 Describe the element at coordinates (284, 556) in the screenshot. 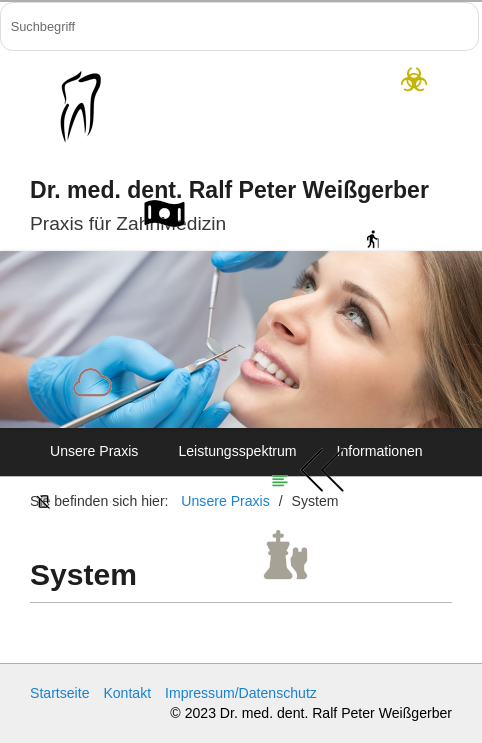

I see `play chess game` at that location.